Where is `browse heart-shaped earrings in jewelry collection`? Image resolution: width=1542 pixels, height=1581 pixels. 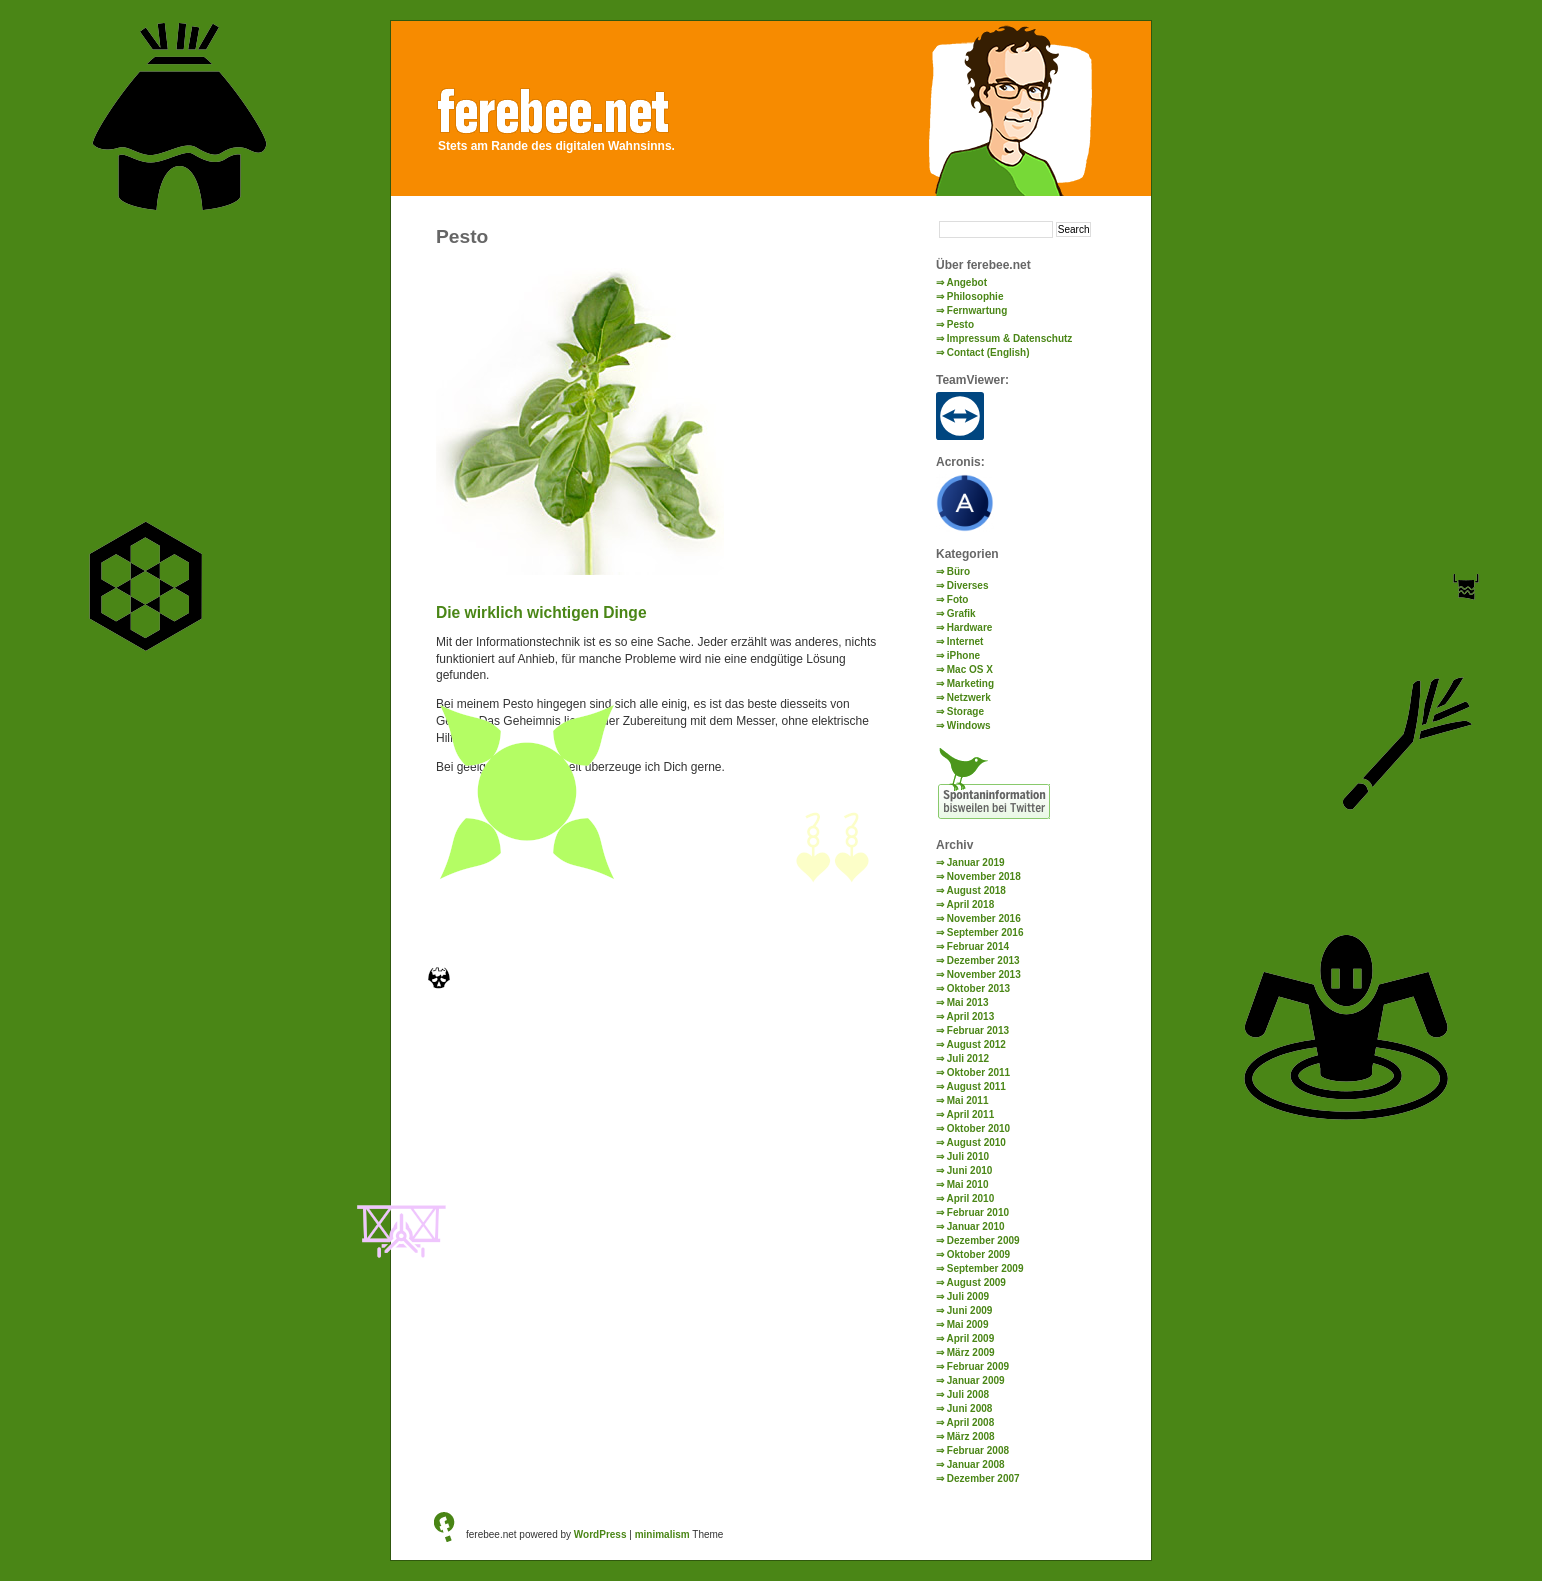 browse heart-shaped earrings in jewelry collection is located at coordinates (832, 847).